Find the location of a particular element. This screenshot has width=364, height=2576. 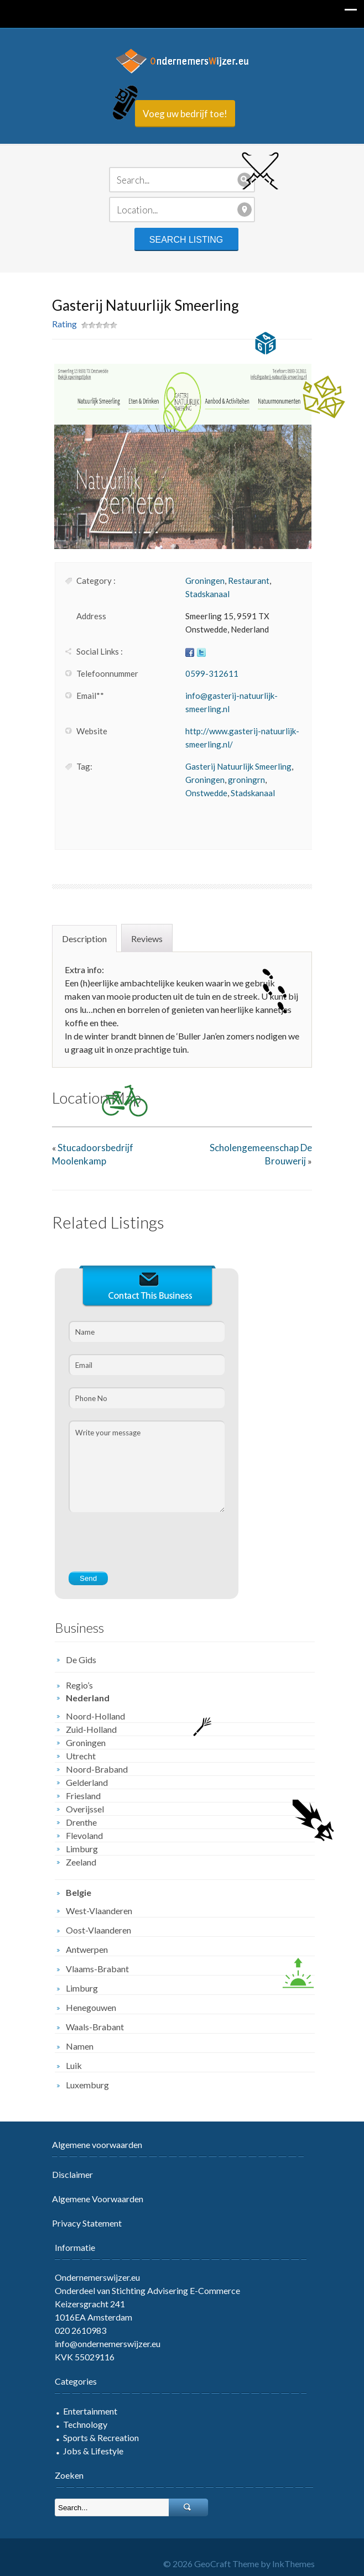

select hook swords as your weapon is located at coordinates (260, 171).